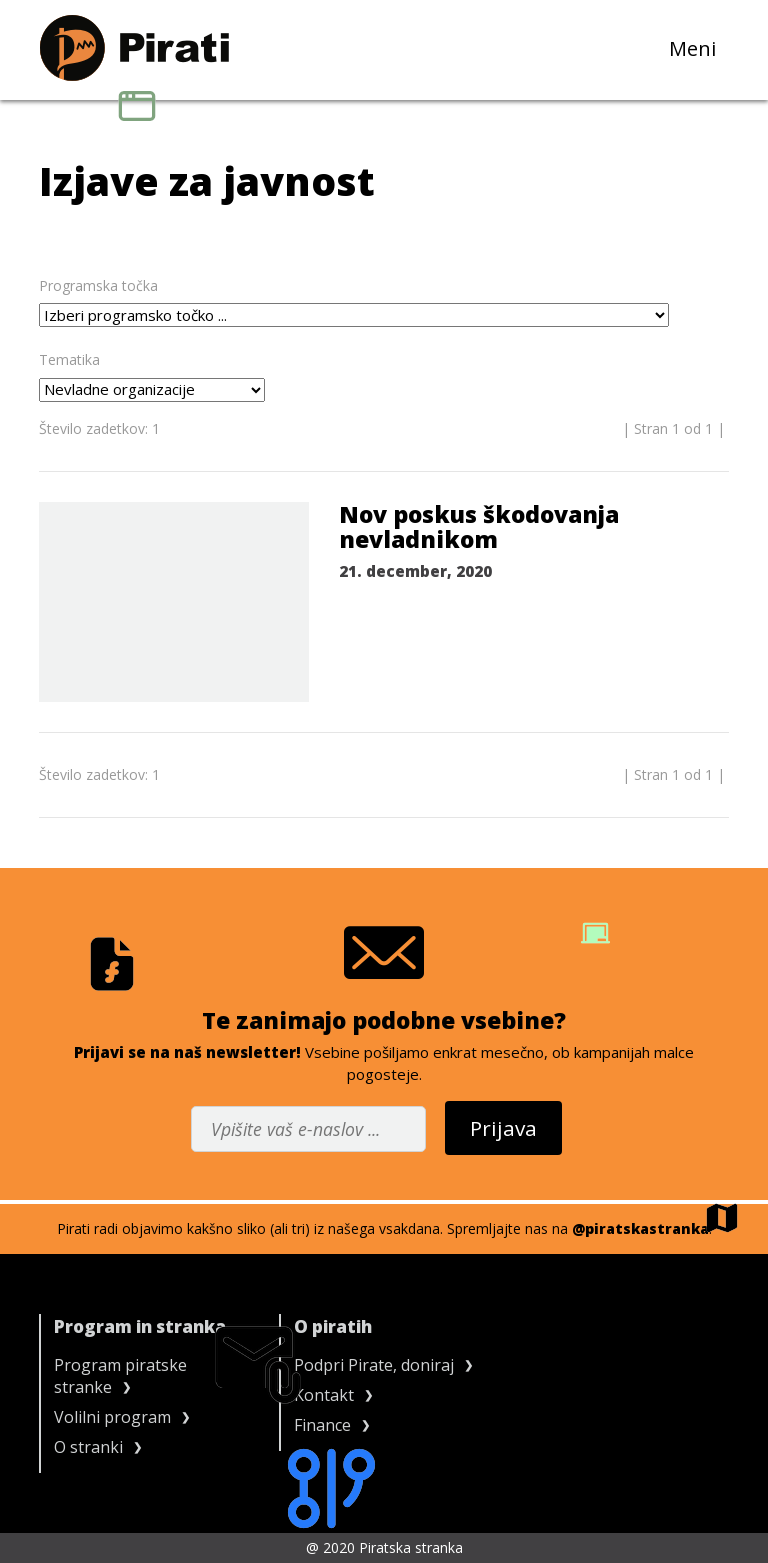 Image resolution: width=768 pixels, height=1563 pixels. What do you see at coordinates (722, 1218) in the screenshot?
I see `view map` at bounding box center [722, 1218].